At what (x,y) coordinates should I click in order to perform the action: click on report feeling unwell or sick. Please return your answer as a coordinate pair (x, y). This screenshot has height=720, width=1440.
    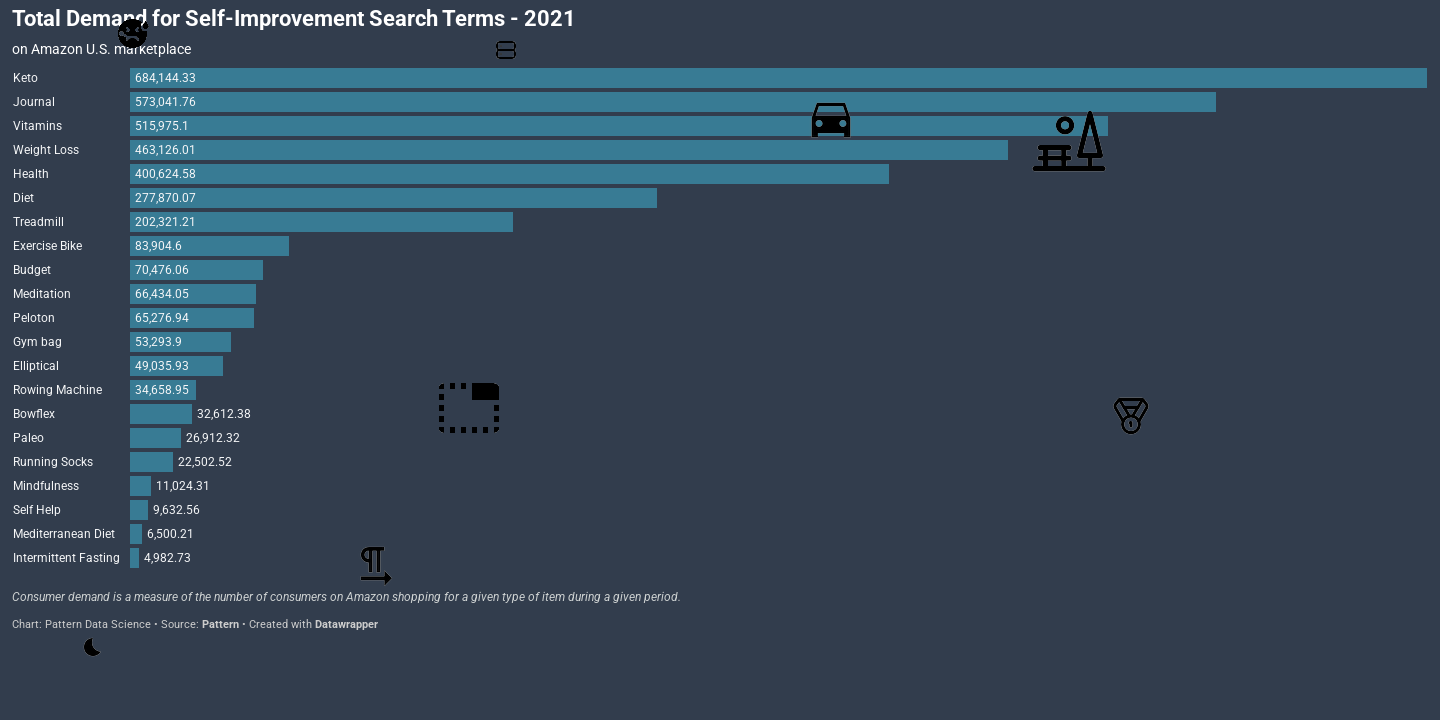
    Looking at the image, I should click on (132, 33).